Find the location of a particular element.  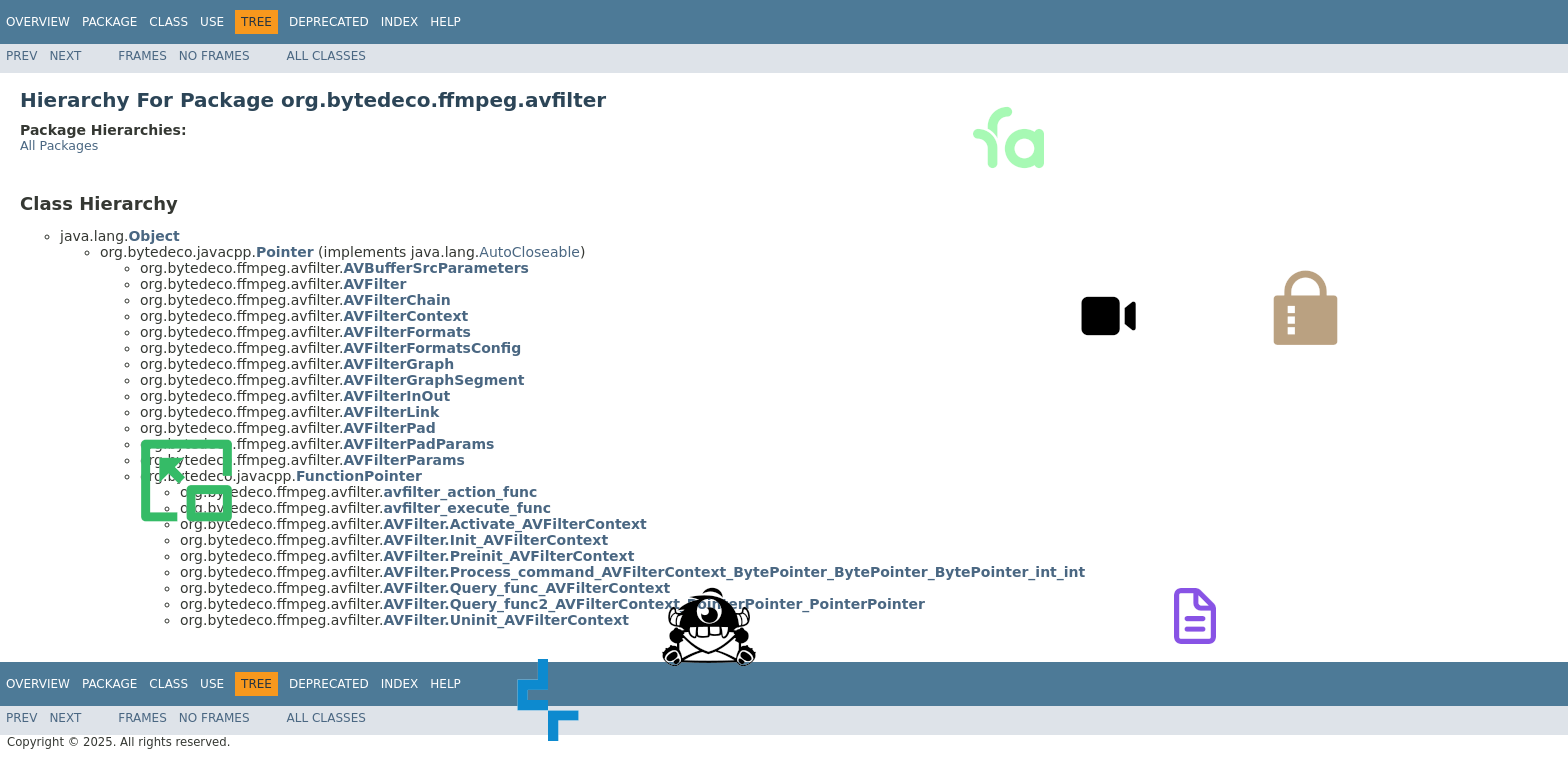

access a private git repository is located at coordinates (1305, 309).